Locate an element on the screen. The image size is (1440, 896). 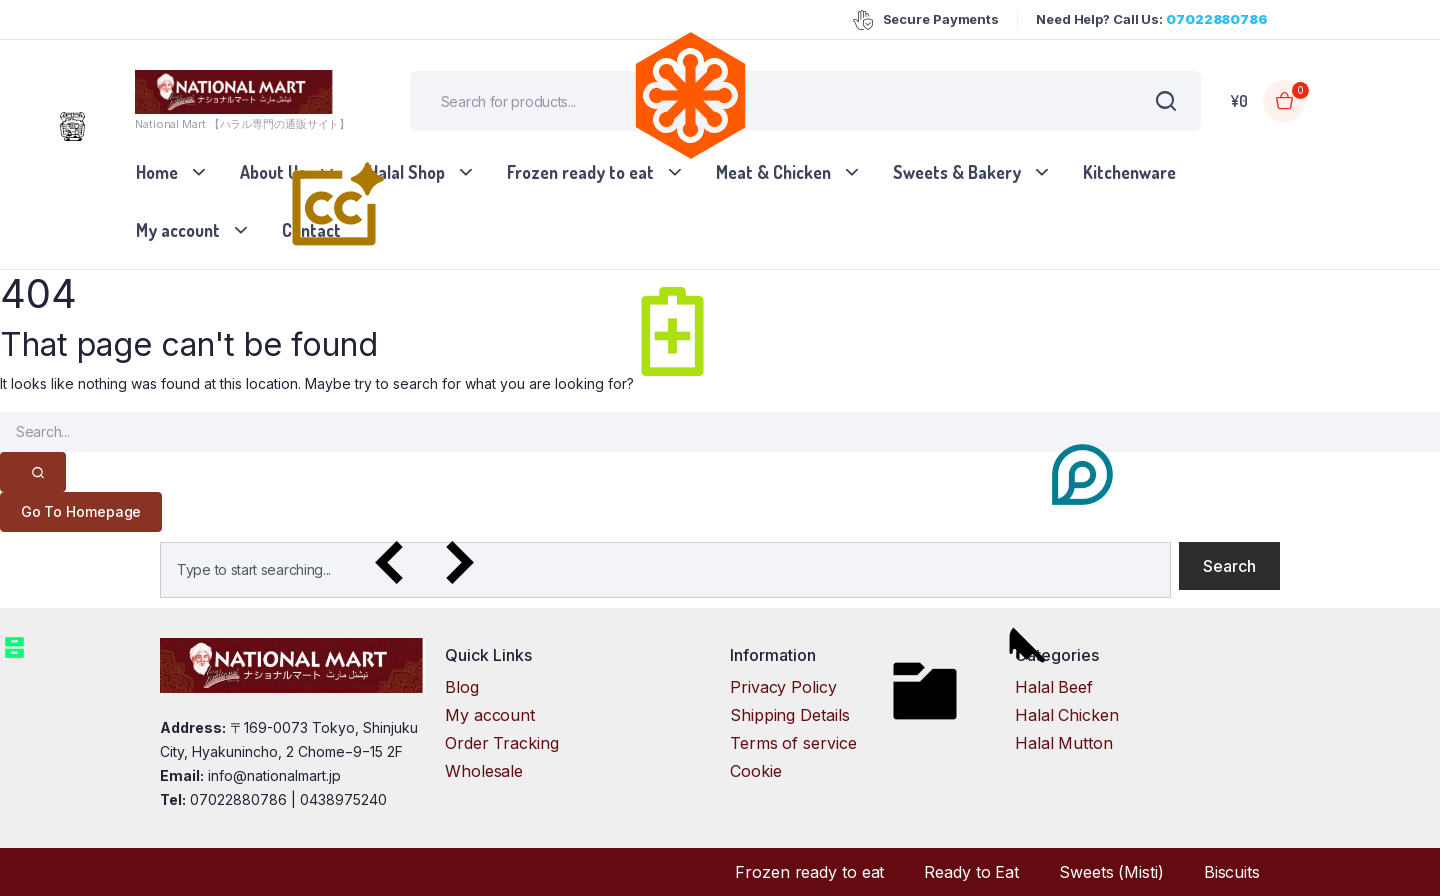
open folder to view files is located at coordinates (925, 691).